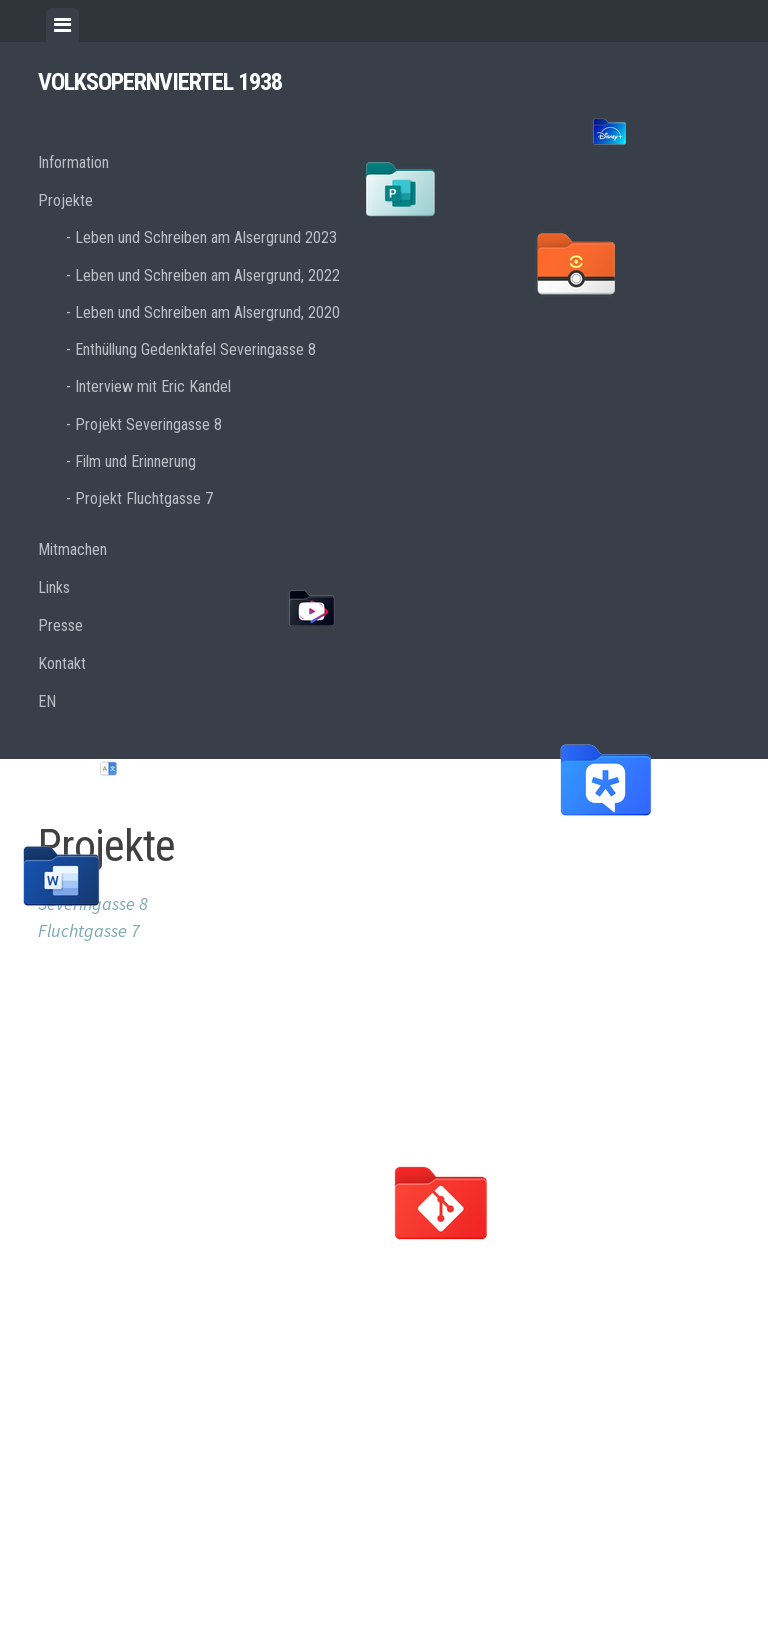 The image size is (768, 1652). What do you see at coordinates (605, 782) in the screenshot?
I see `open Tim messaging app folder` at bounding box center [605, 782].